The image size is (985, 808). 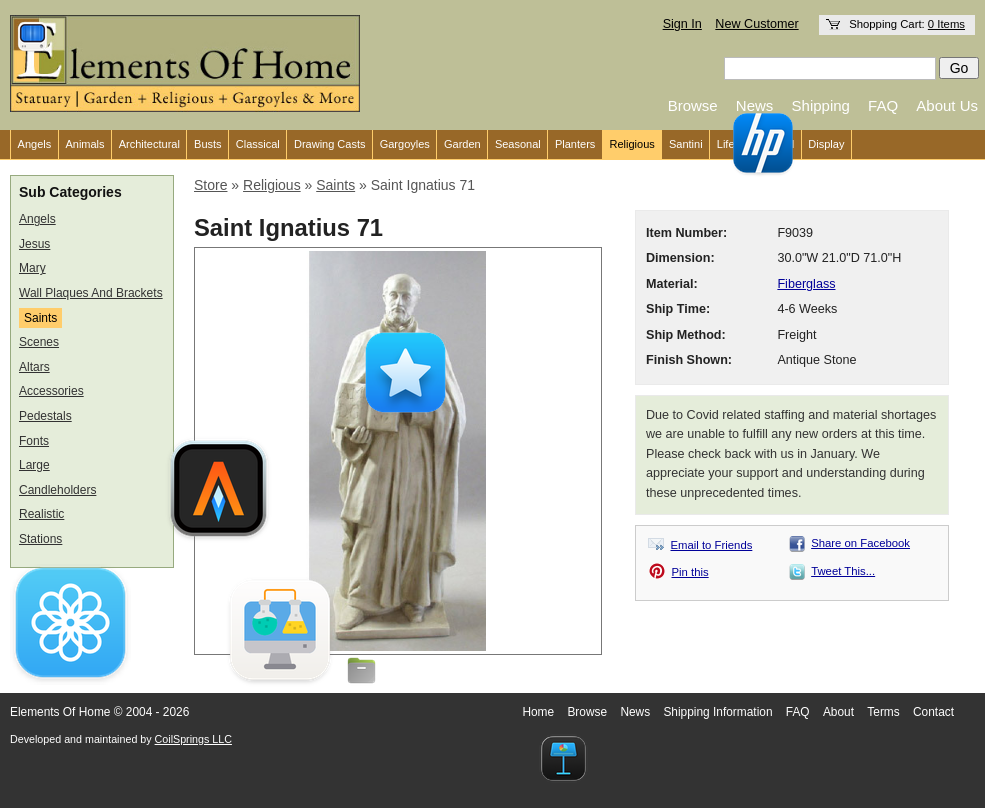 What do you see at coordinates (405, 372) in the screenshot?
I see `open compizconfig settings manager` at bounding box center [405, 372].